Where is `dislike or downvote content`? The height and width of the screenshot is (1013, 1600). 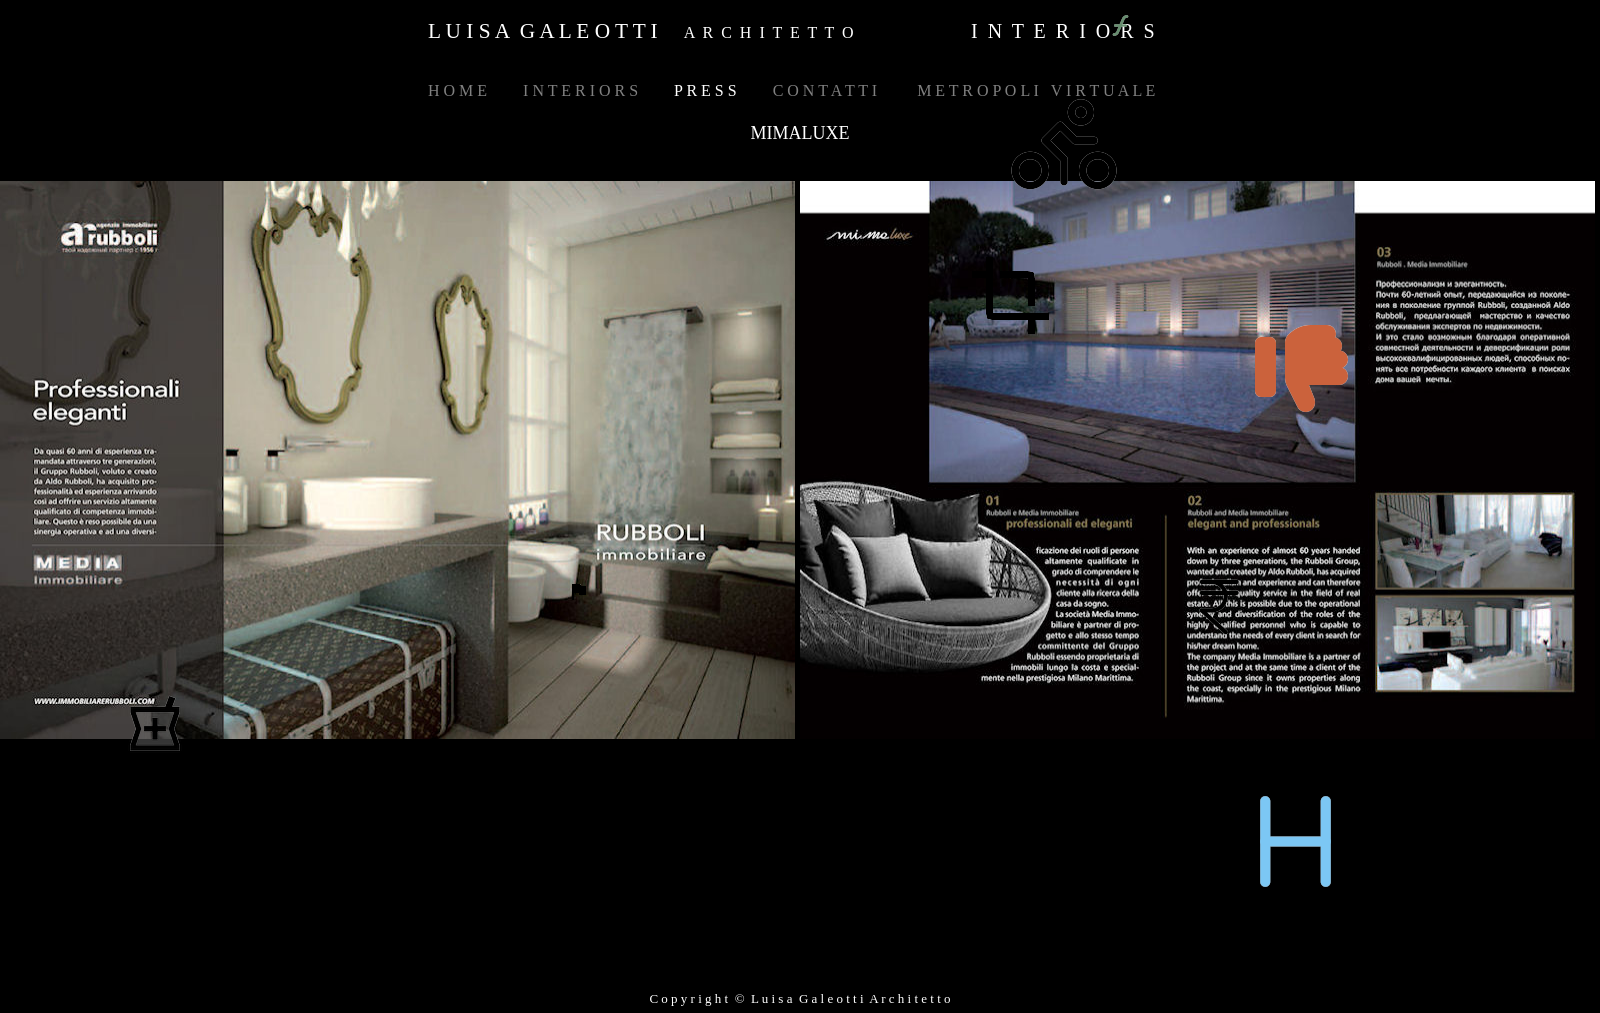
dislike or downvote content is located at coordinates (1303, 367).